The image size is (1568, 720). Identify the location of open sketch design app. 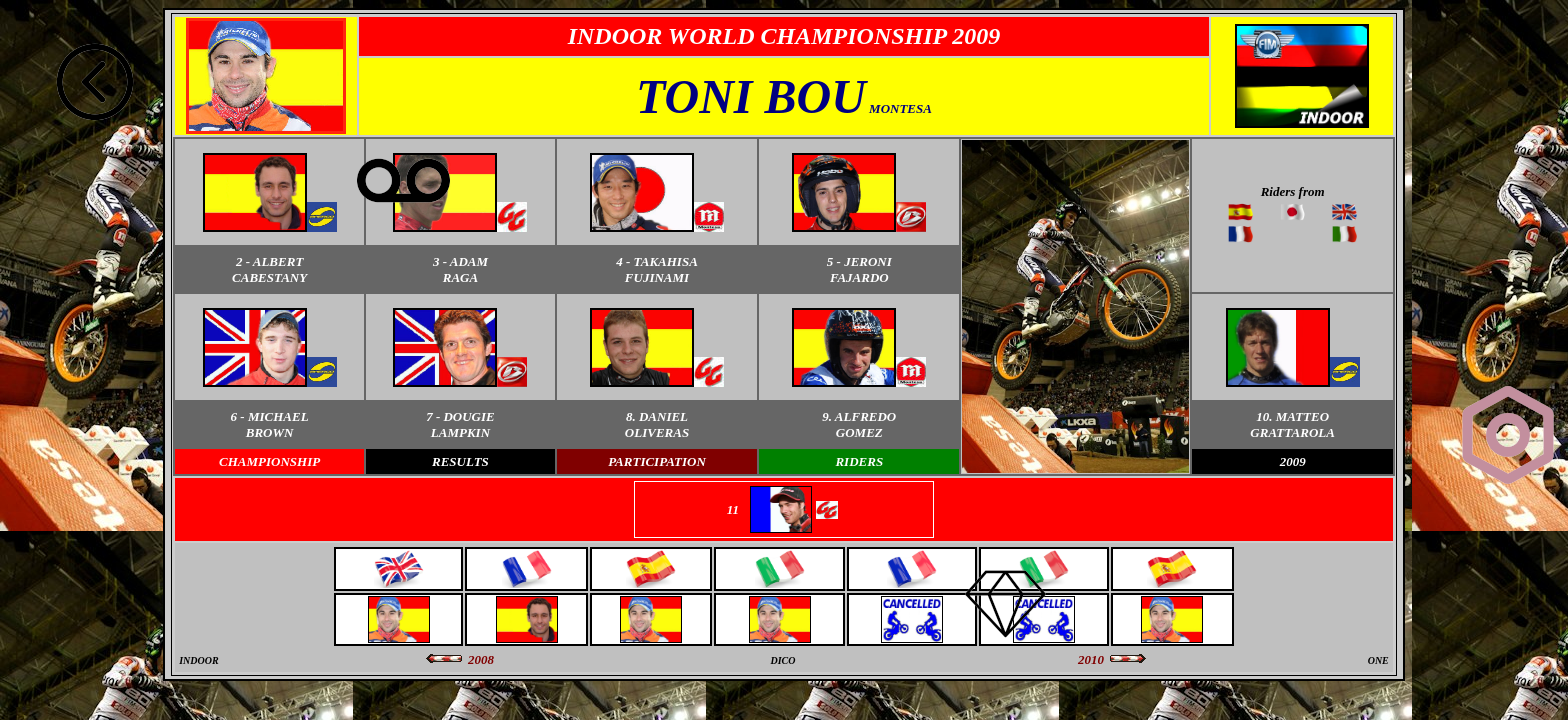
(1005, 602).